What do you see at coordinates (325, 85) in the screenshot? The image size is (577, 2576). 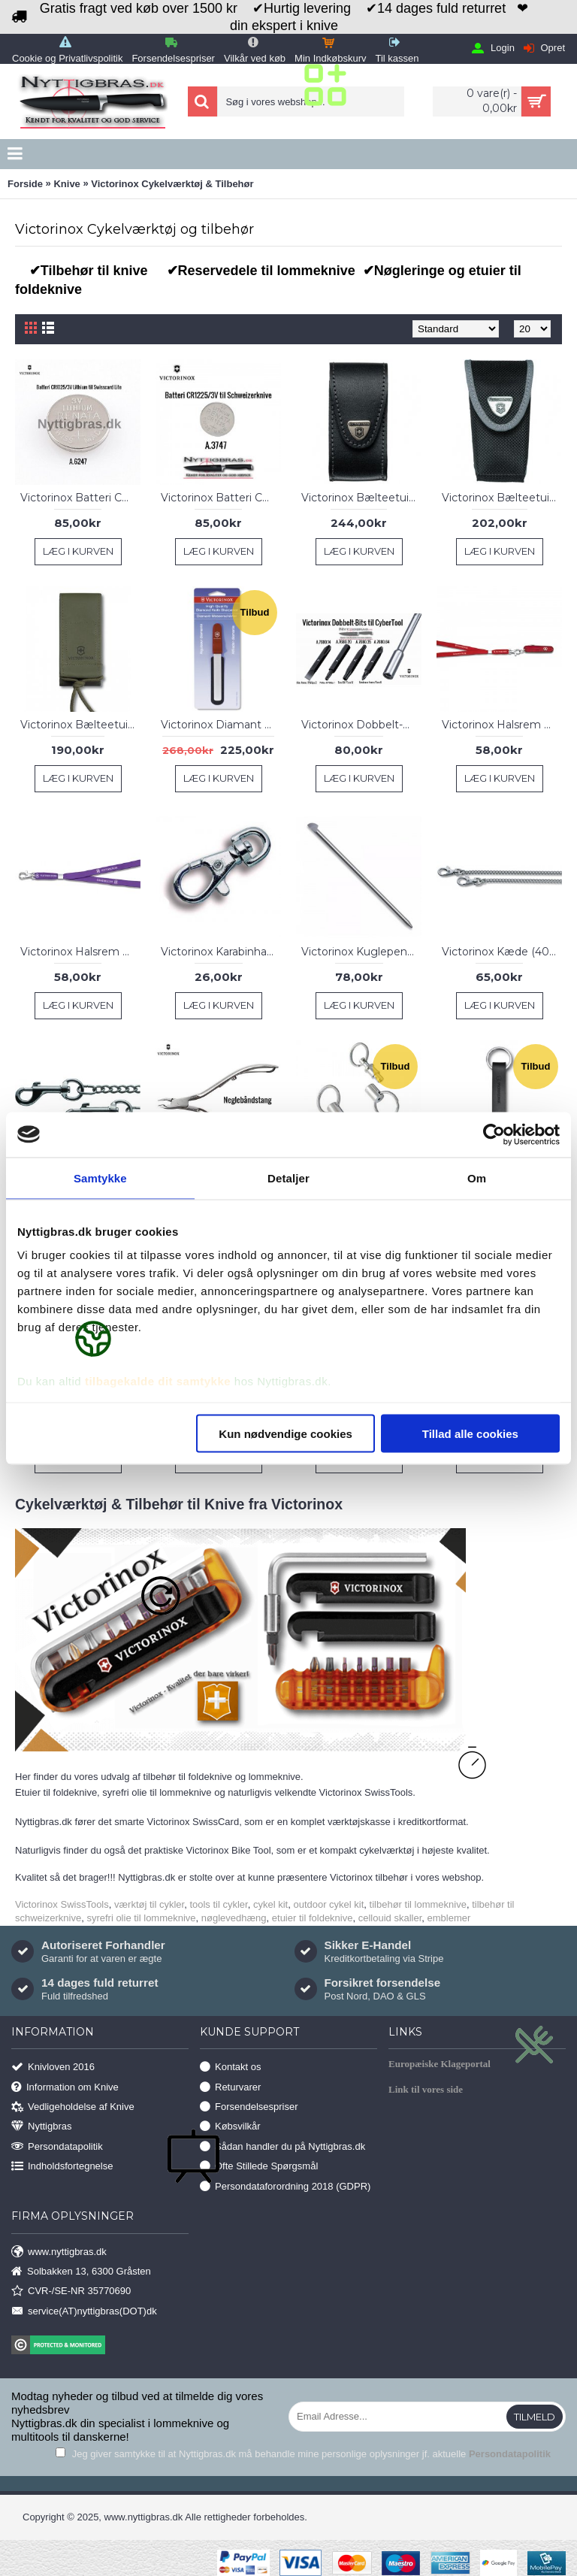 I see `open app drawer or menu` at bounding box center [325, 85].